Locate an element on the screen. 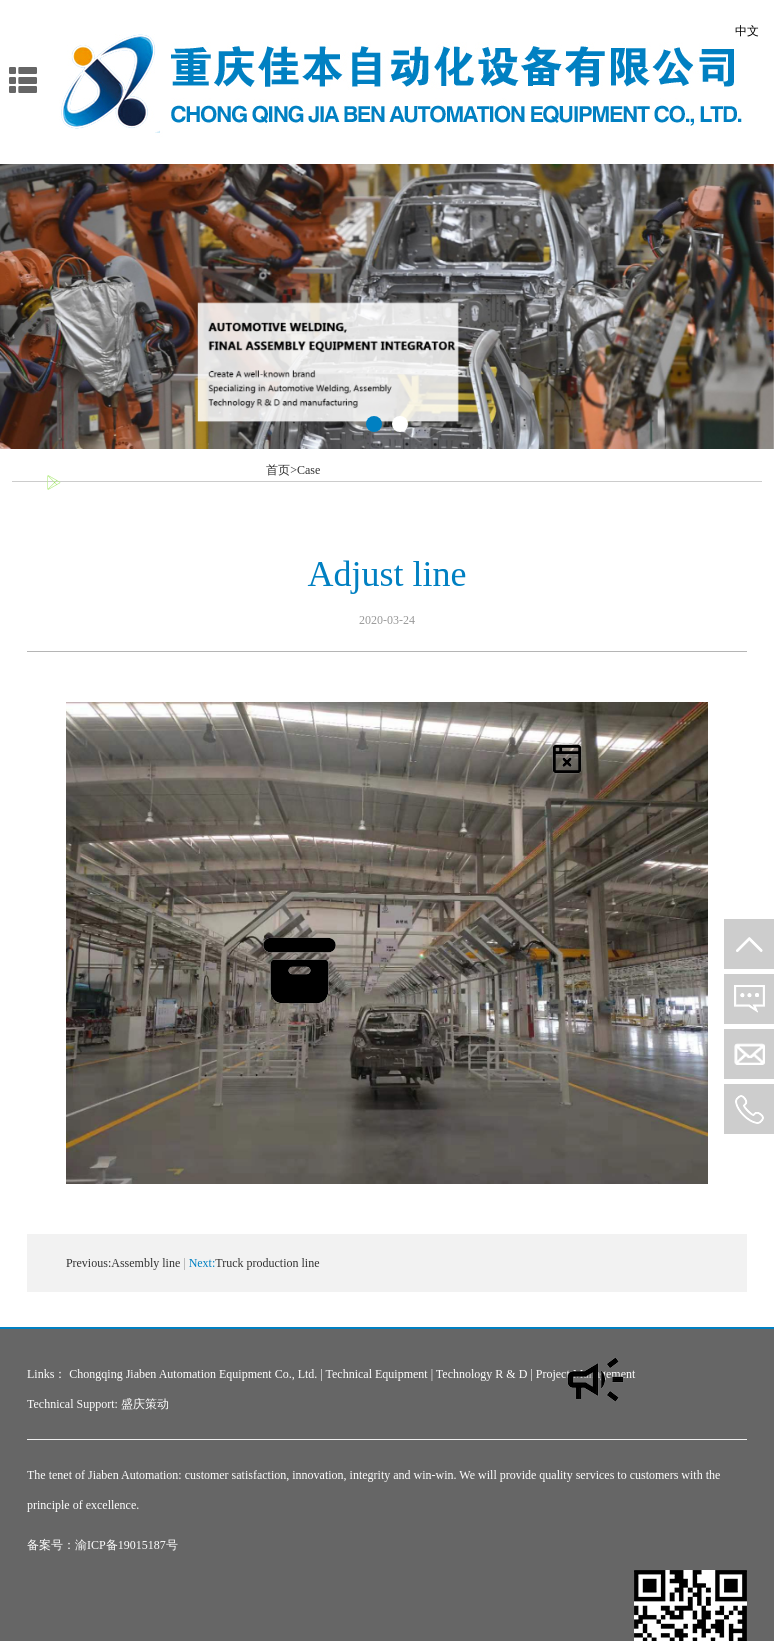  open google play store is located at coordinates (52, 482).